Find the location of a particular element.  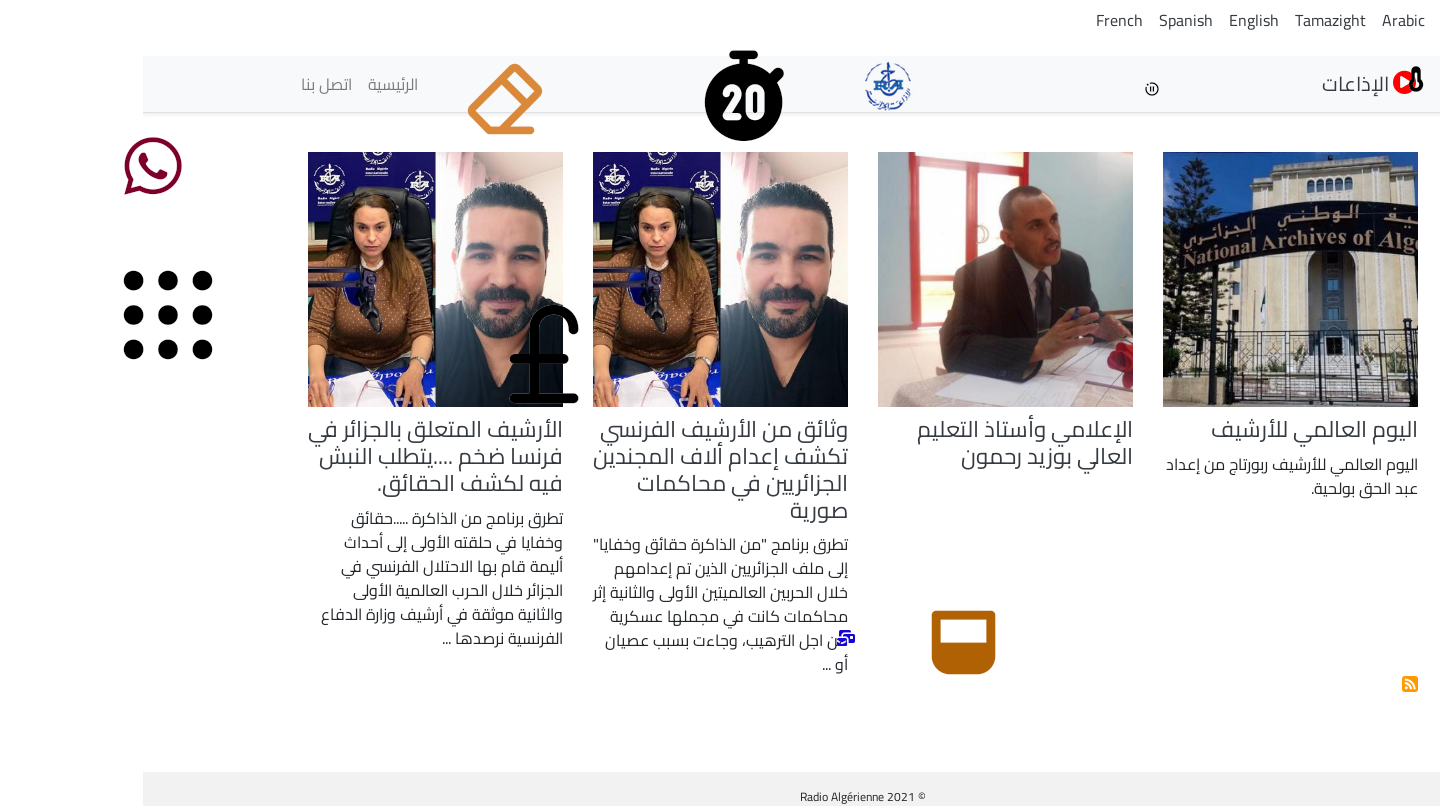

motion photo playback is paused is located at coordinates (1152, 89).